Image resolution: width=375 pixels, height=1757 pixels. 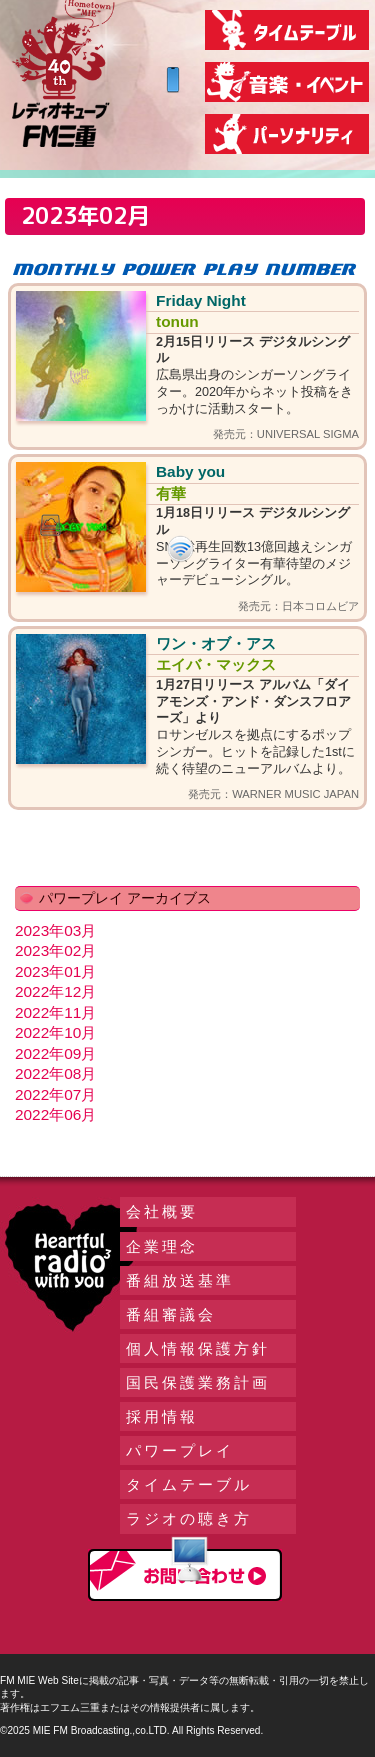 What do you see at coordinates (189, 1556) in the screenshot?
I see `represents an iMac G4 device in system settings` at bounding box center [189, 1556].